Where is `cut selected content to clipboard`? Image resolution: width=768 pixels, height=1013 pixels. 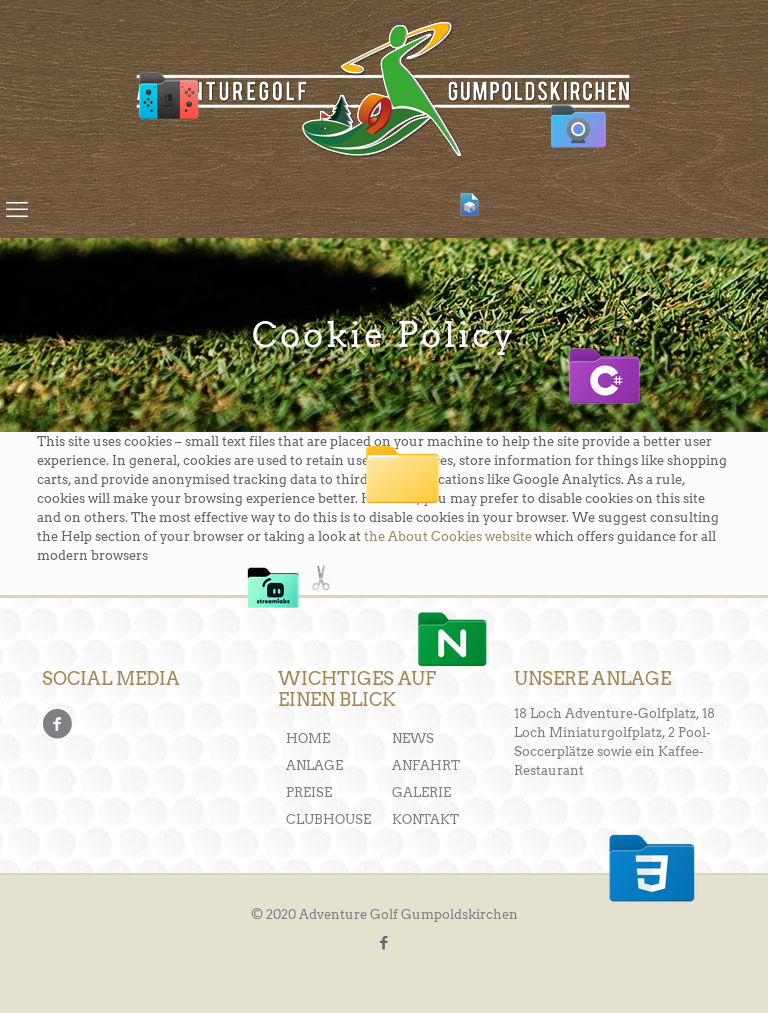
cut selected content to clipboard is located at coordinates (321, 578).